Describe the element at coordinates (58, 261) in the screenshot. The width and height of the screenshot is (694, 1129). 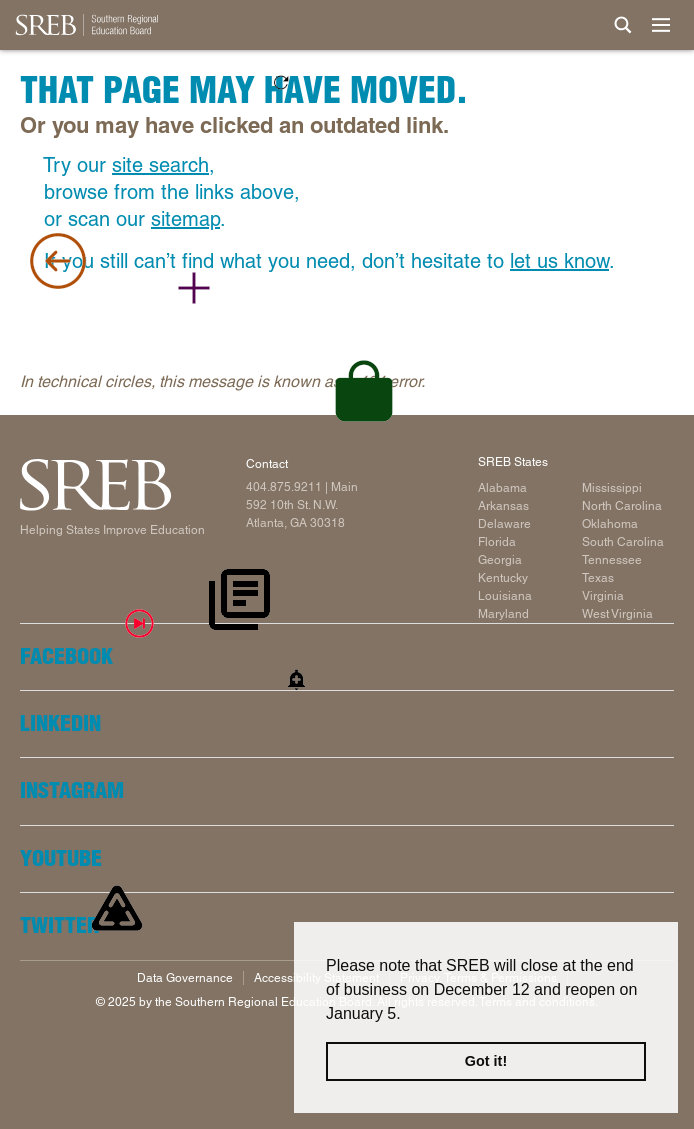
I see `go back to the previous screen` at that location.